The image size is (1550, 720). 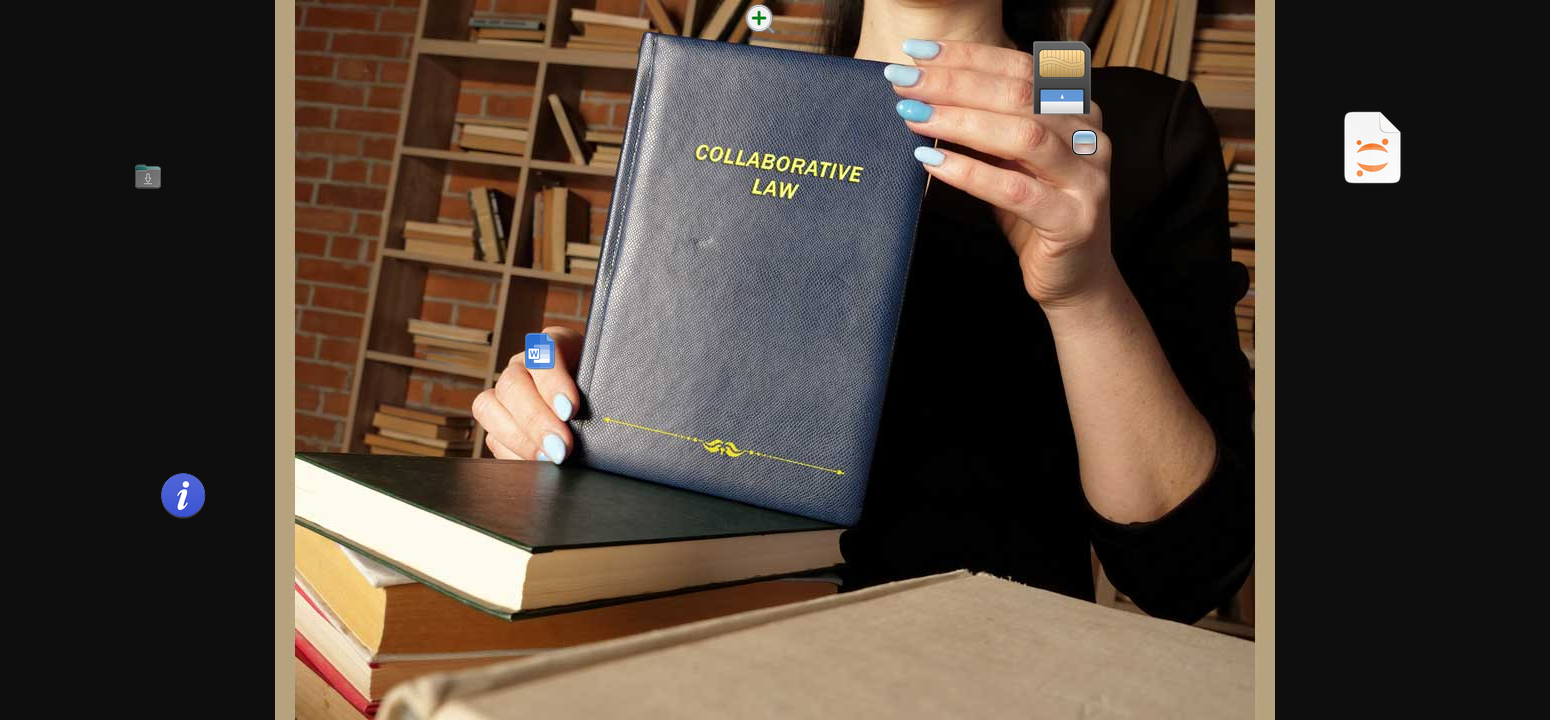 I want to click on open your downloads folder, so click(x=148, y=176).